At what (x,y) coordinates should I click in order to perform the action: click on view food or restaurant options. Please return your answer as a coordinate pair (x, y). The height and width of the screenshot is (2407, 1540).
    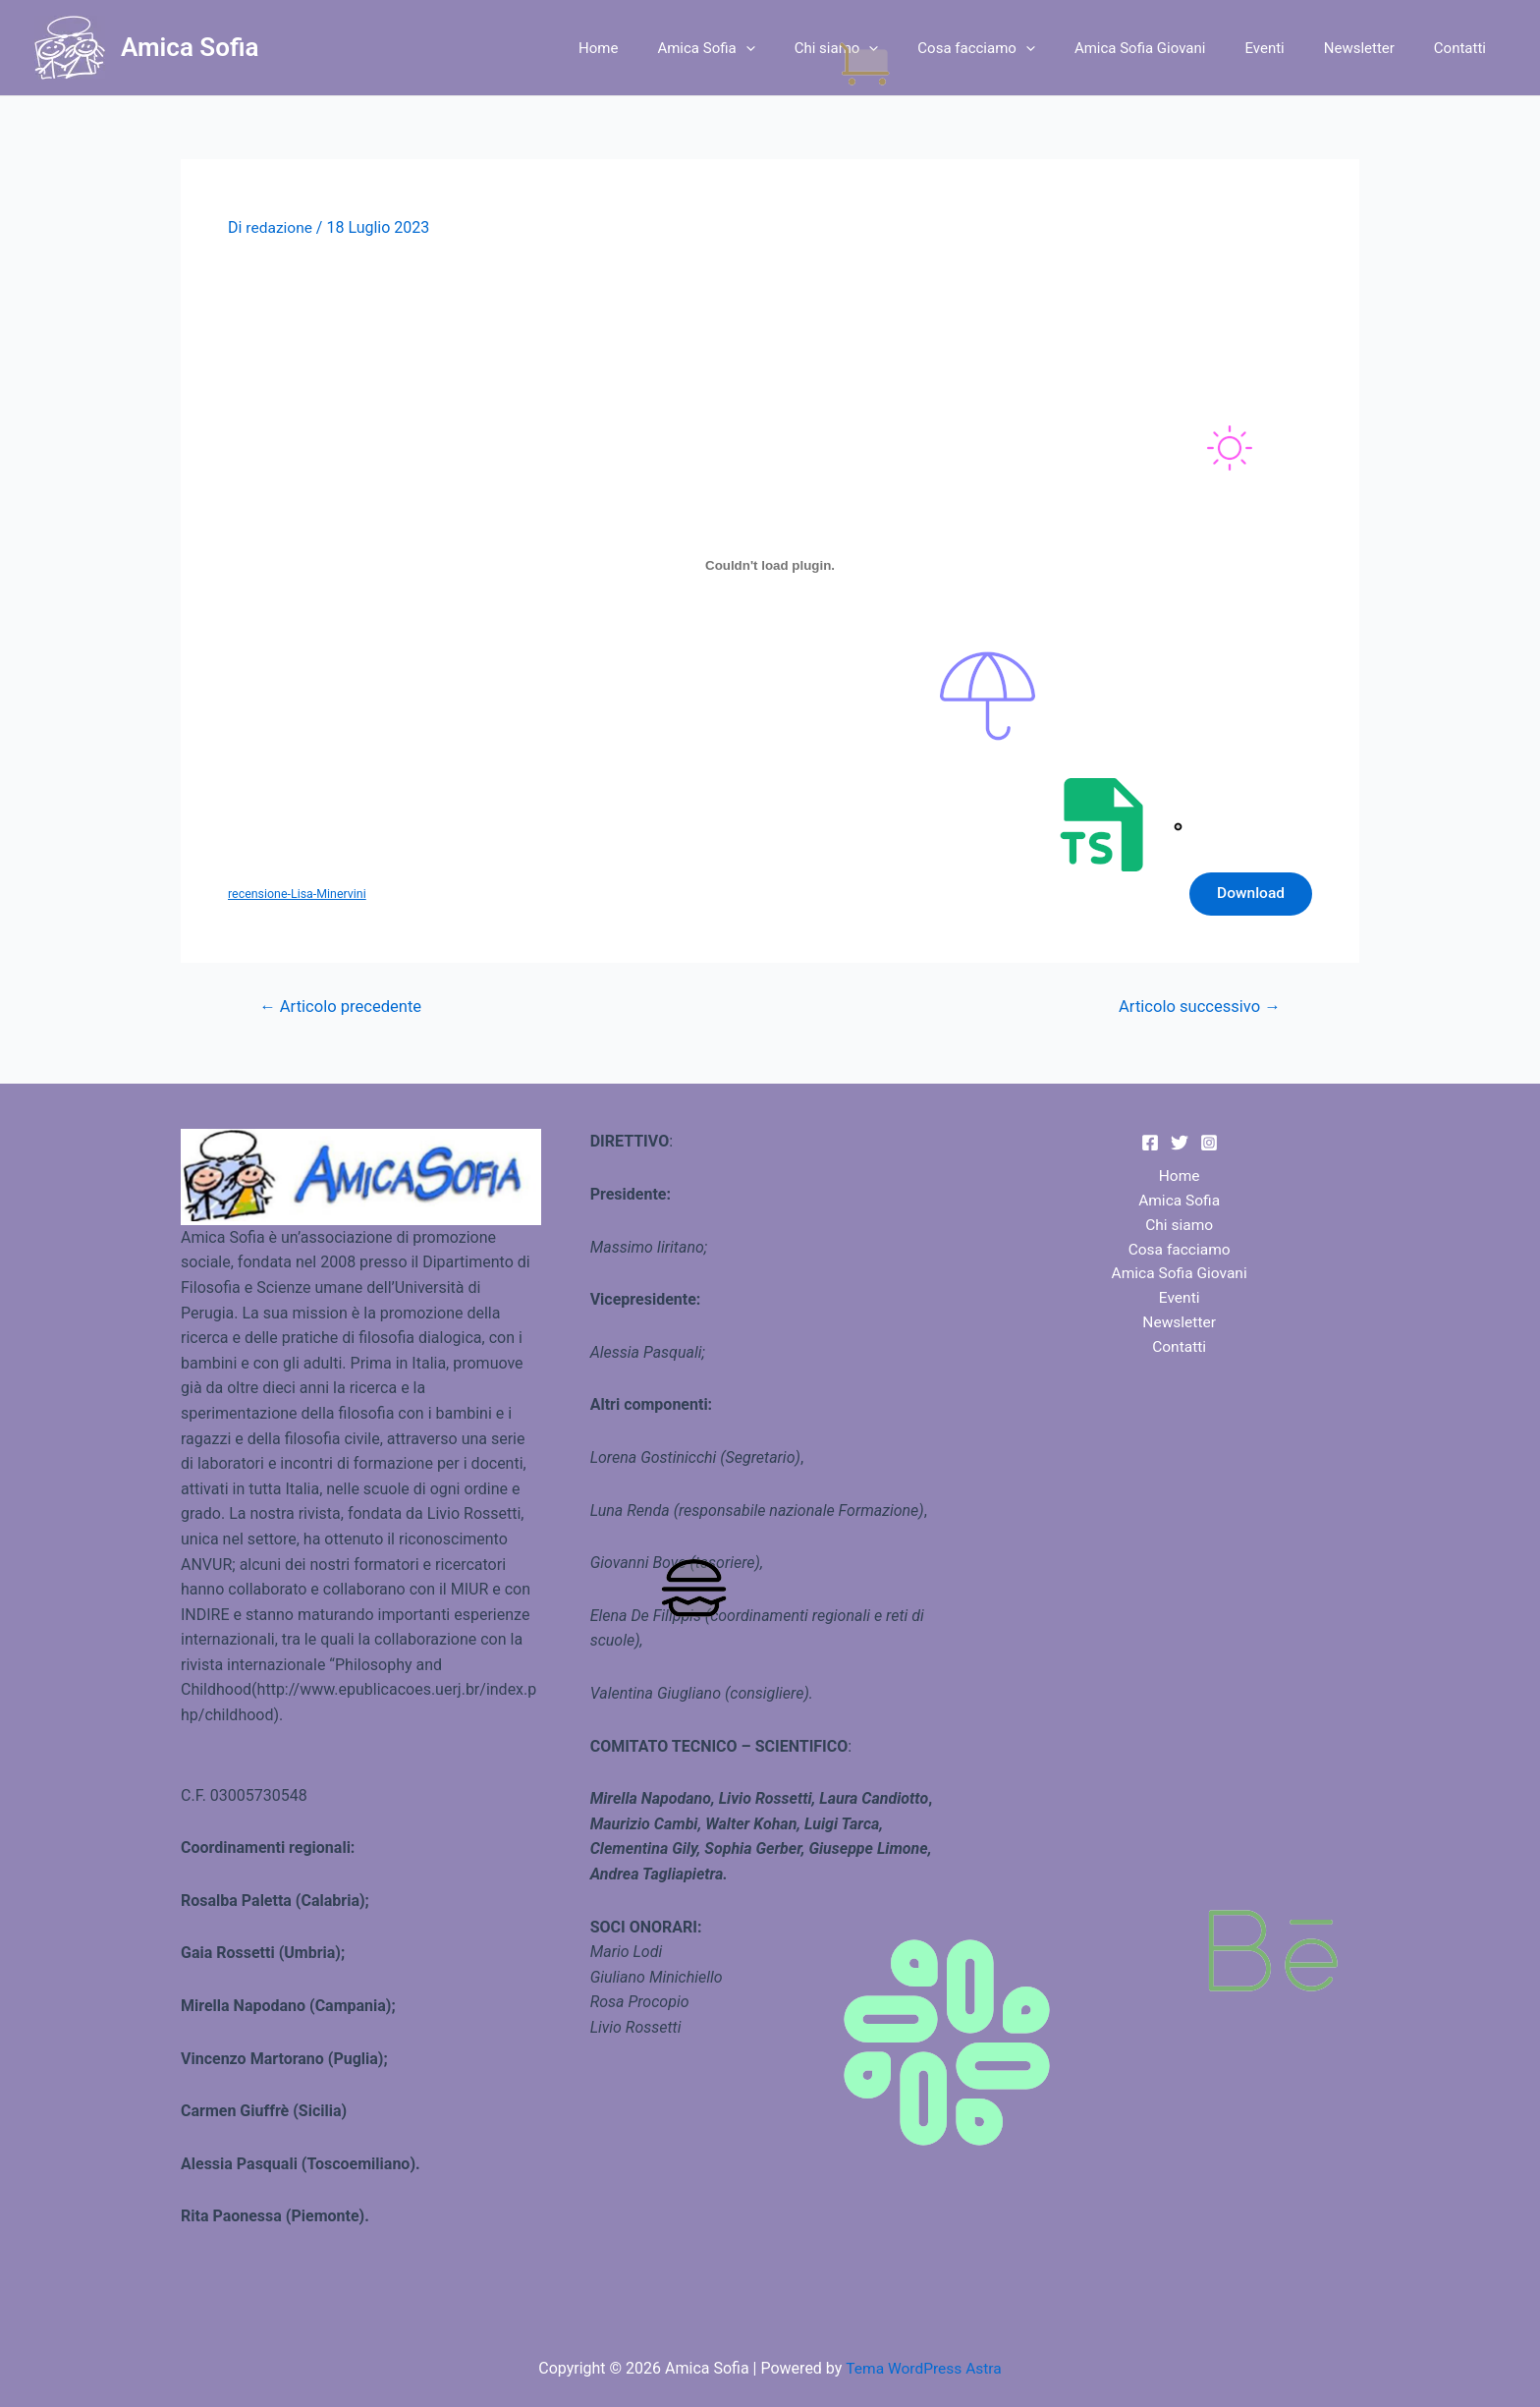
    Looking at the image, I should click on (693, 1589).